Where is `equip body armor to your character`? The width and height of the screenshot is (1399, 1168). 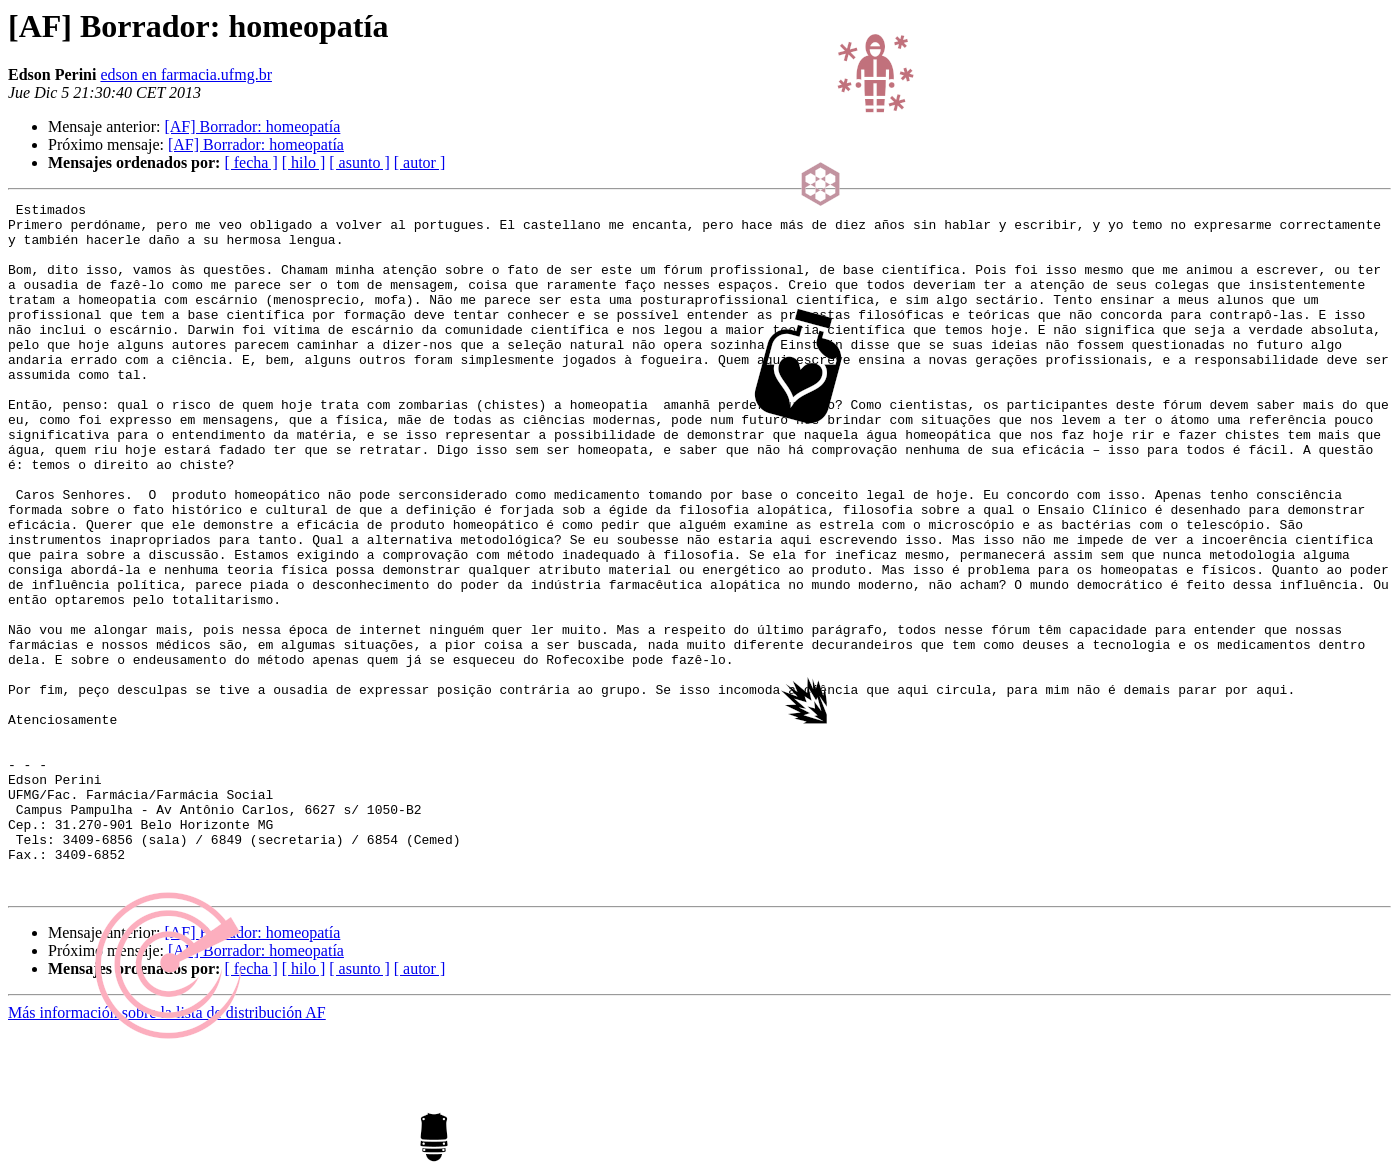 equip body armor to your character is located at coordinates (434, 1137).